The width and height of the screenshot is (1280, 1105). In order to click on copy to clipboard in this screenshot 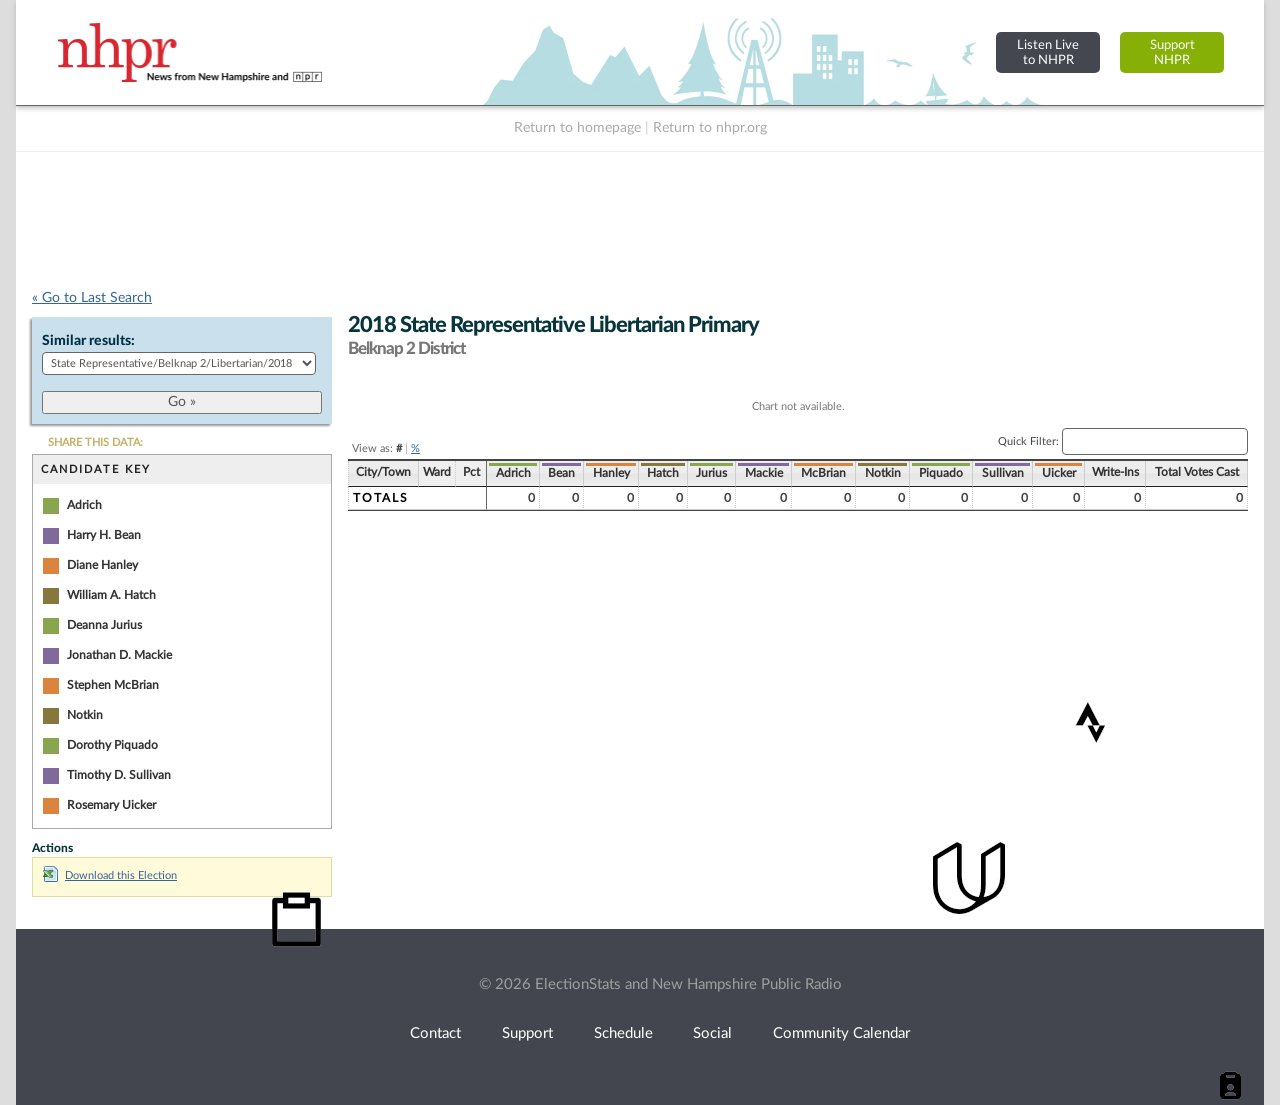, I will do `click(296, 919)`.